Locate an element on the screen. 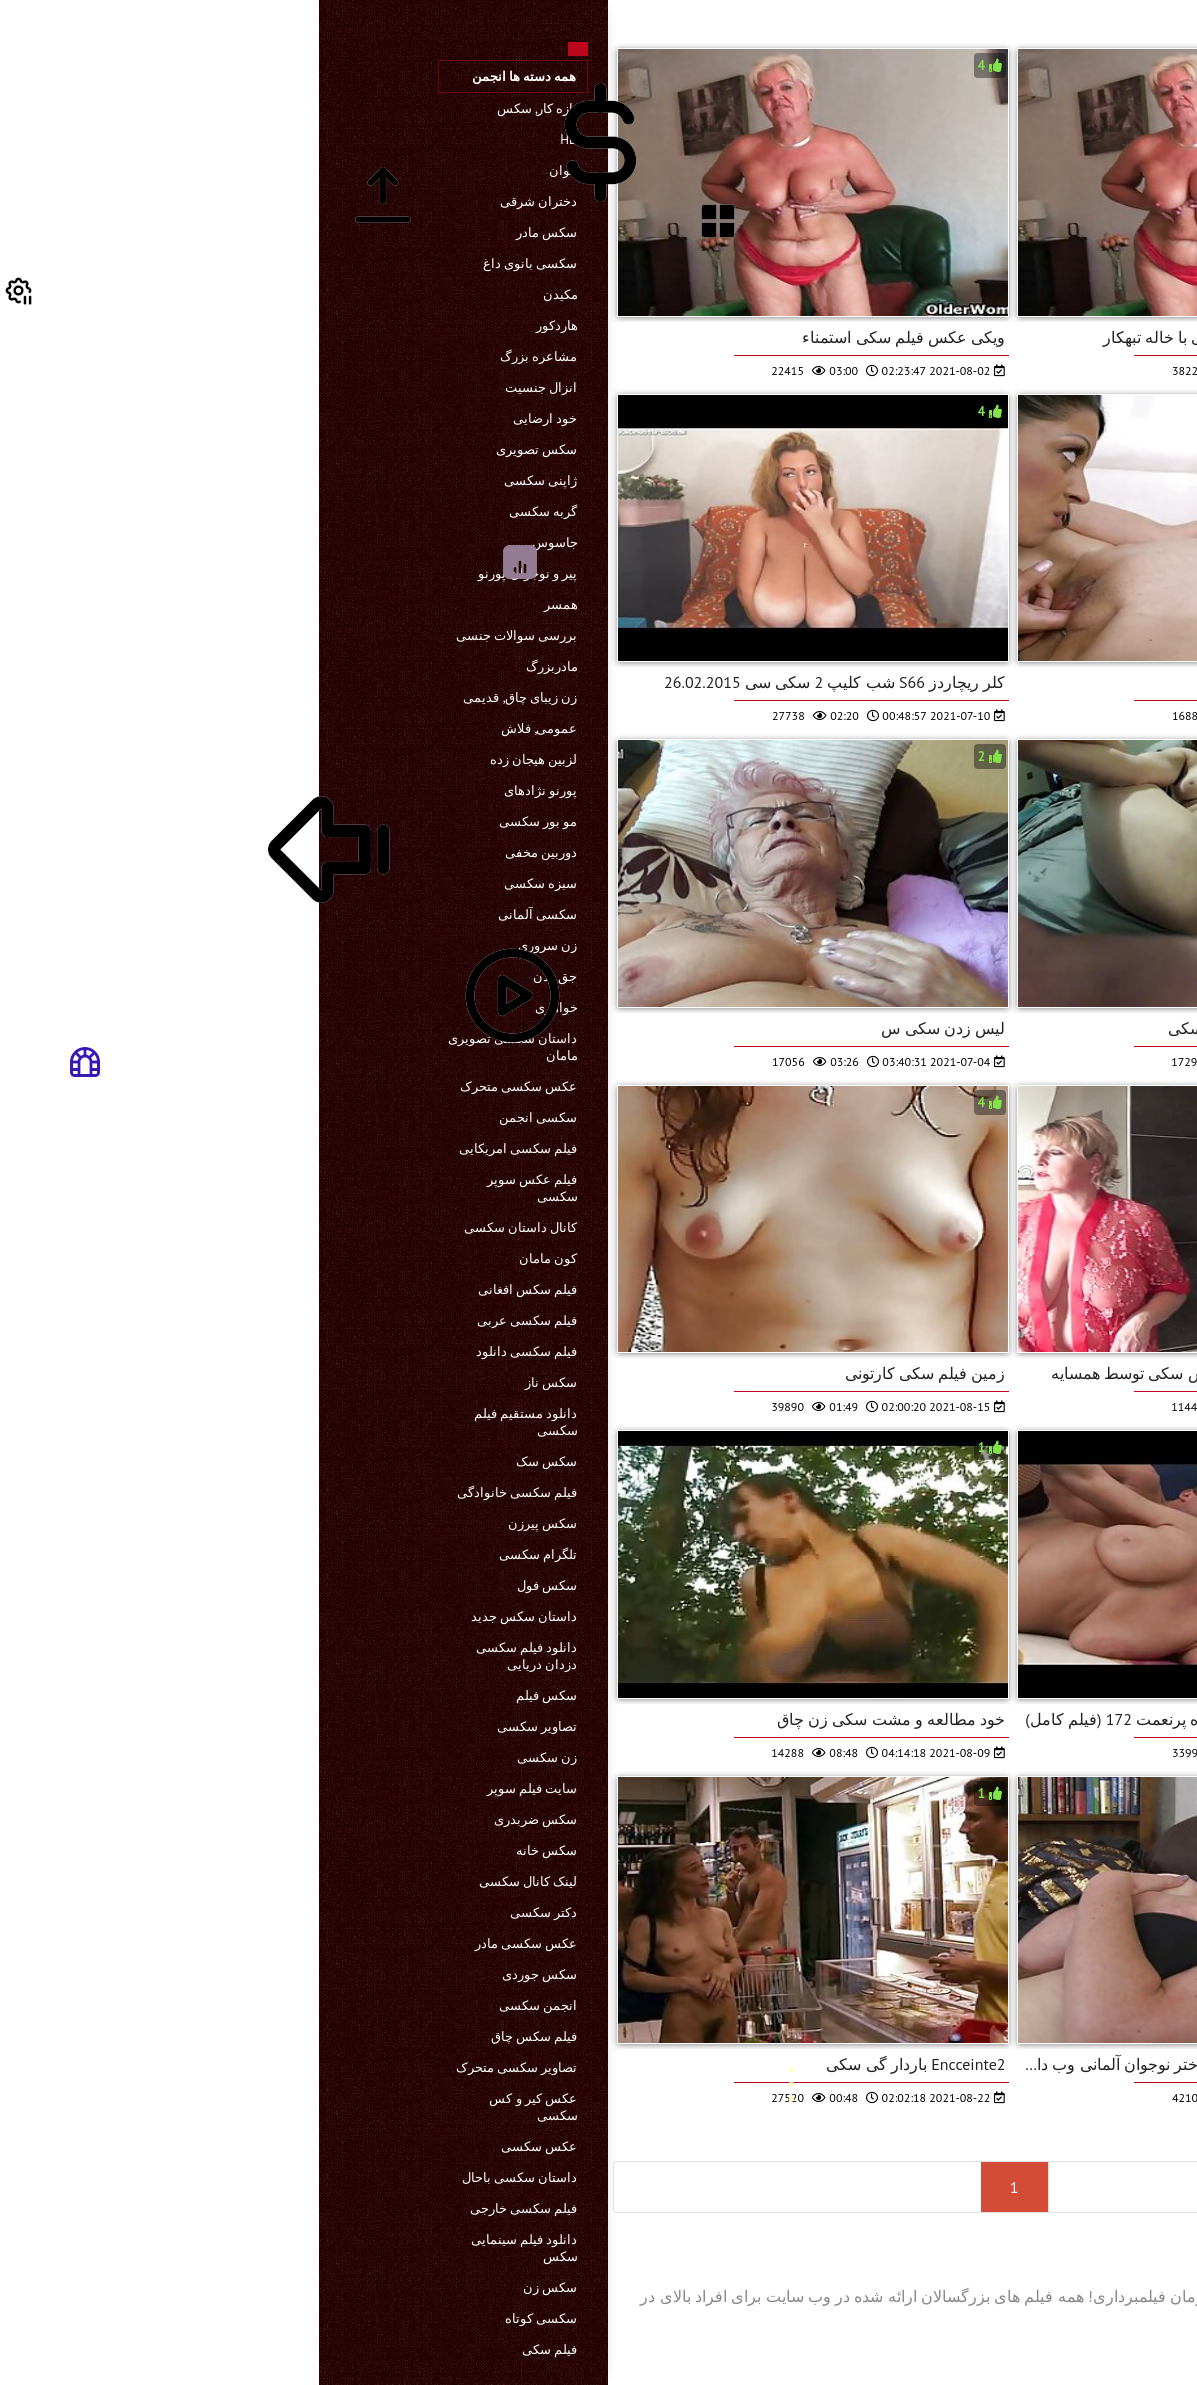 The height and width of the screenshot is (2385, 1197). access tunnel or underground passage information is located at coordinates (85, 1062).